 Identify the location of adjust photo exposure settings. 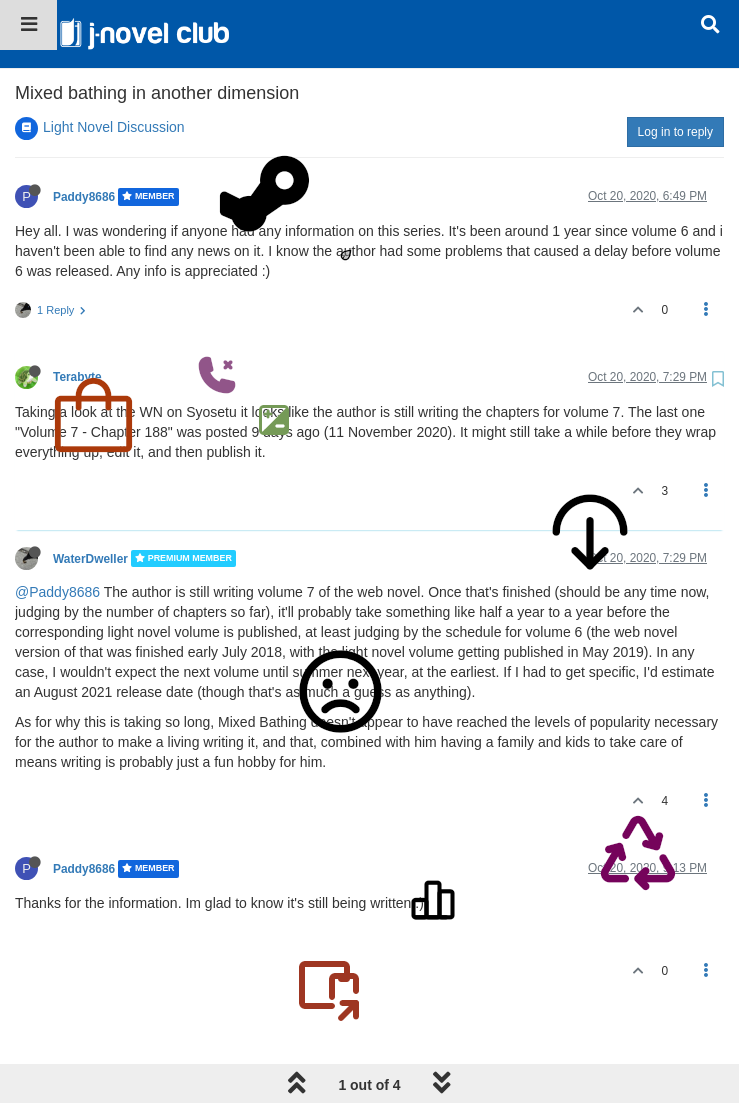
(274, 420).